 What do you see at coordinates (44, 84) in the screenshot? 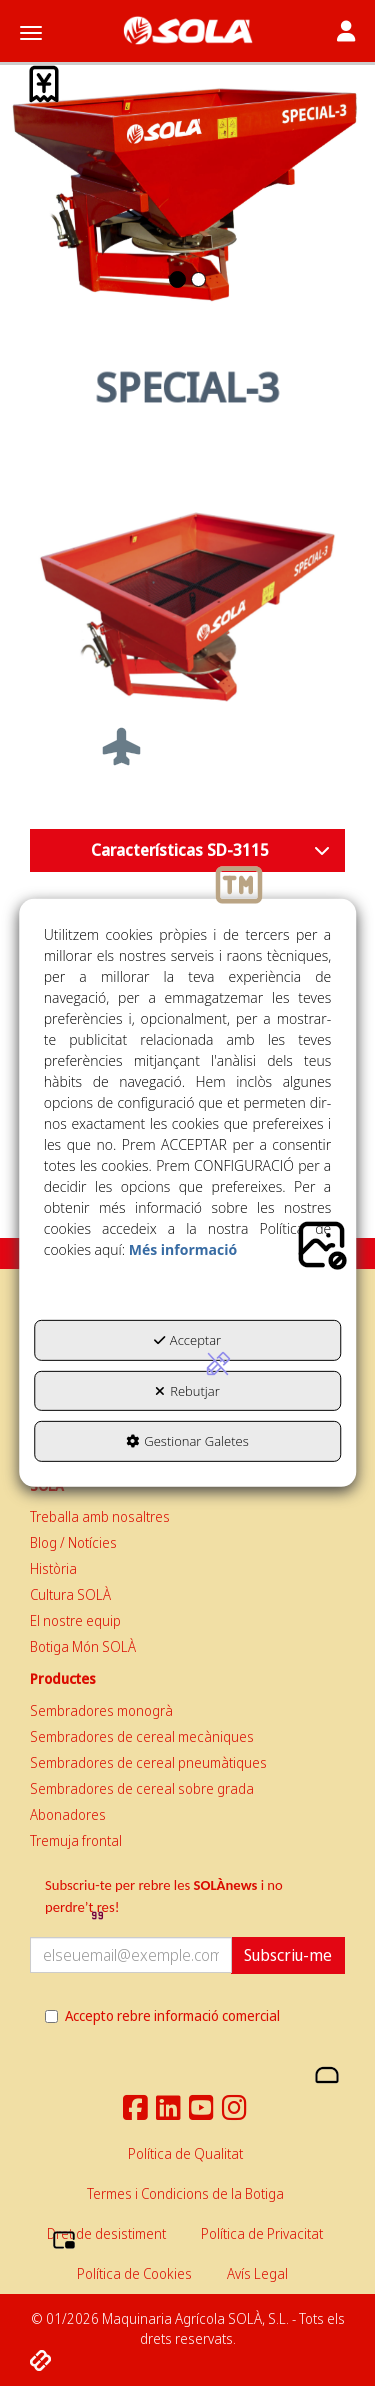
I see `view receipt in yuan currency` at bounding box center [44, 84].